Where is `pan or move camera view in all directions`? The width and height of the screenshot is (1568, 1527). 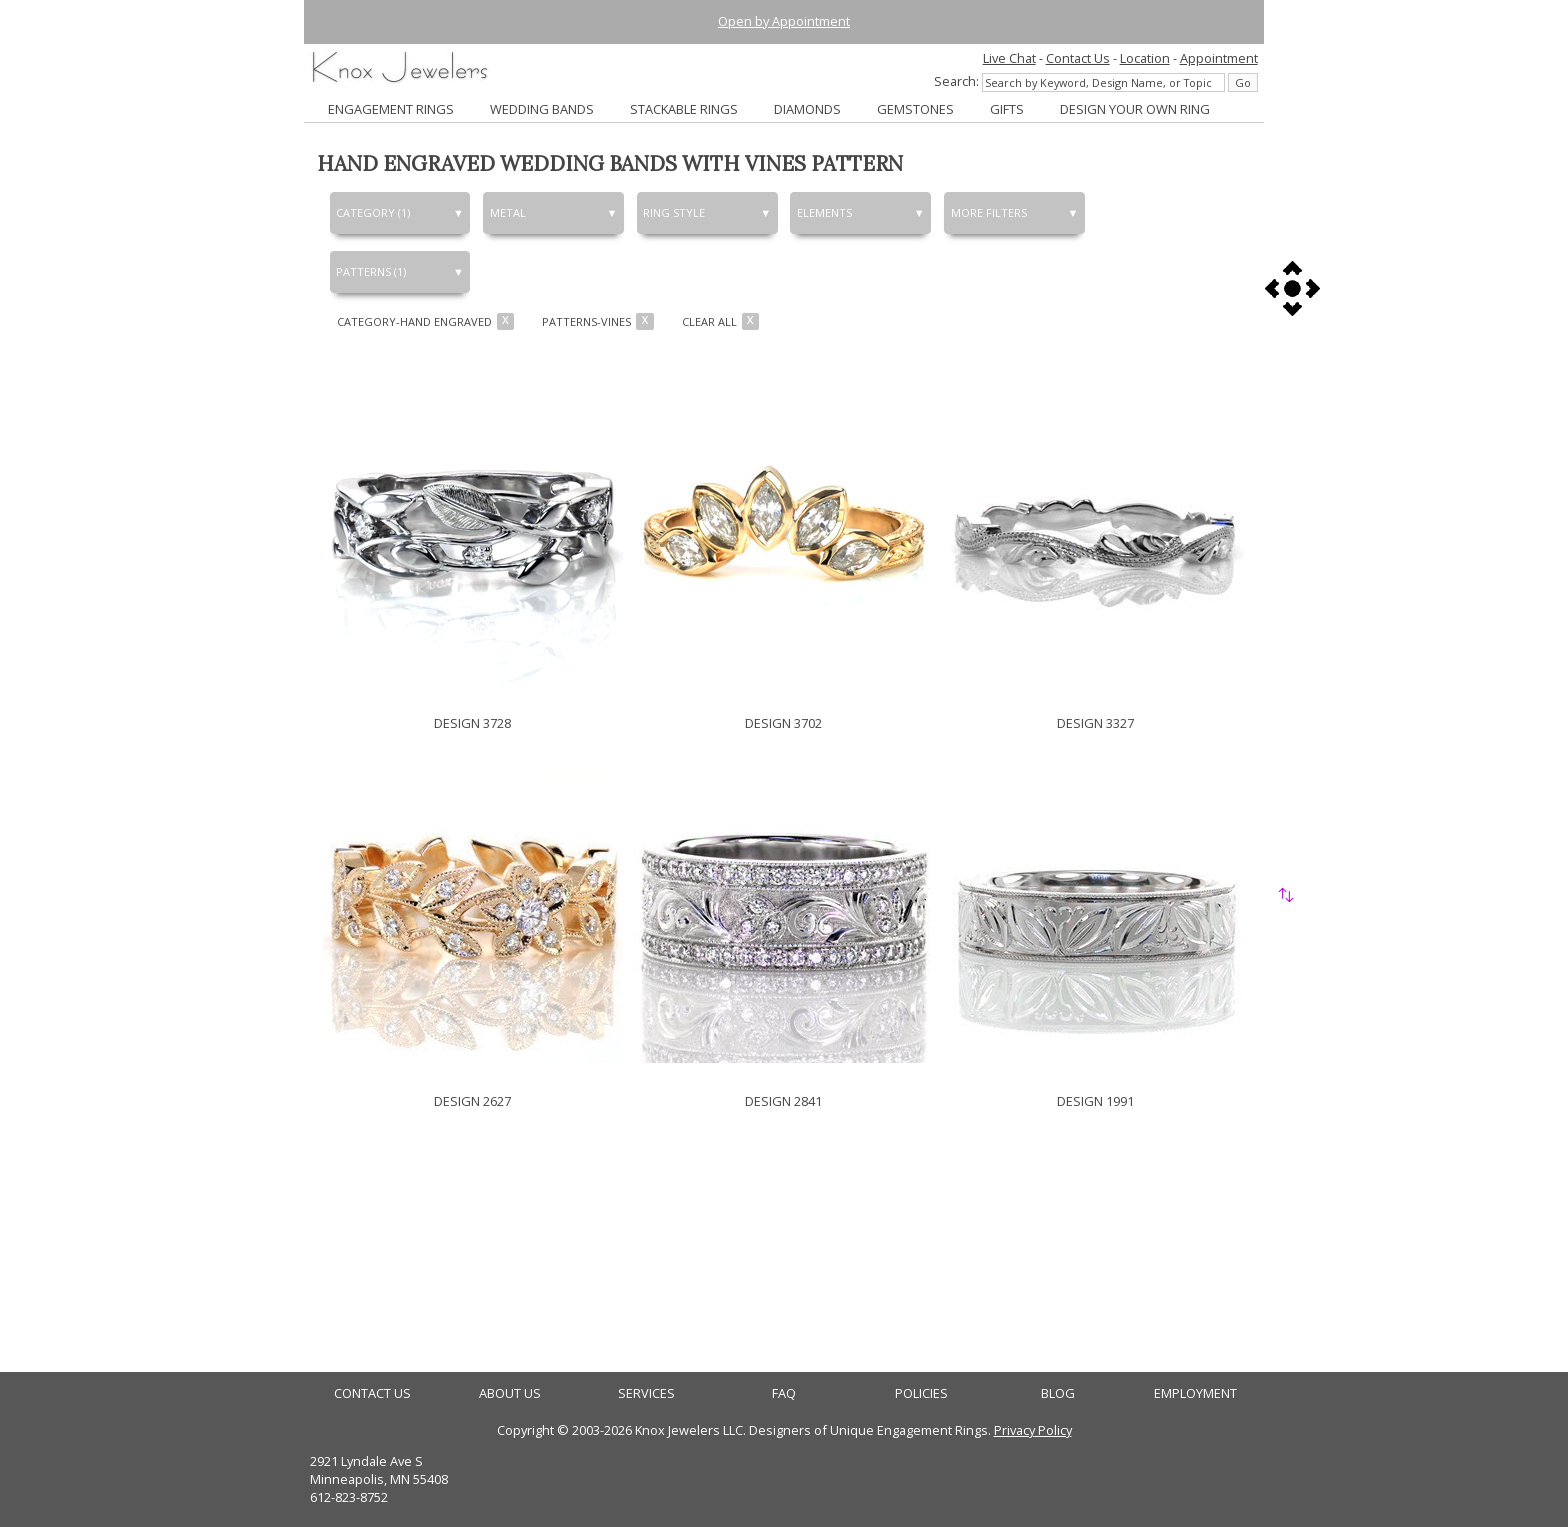 pan or move camera view in all directions is located at coordinates (1292, 288).